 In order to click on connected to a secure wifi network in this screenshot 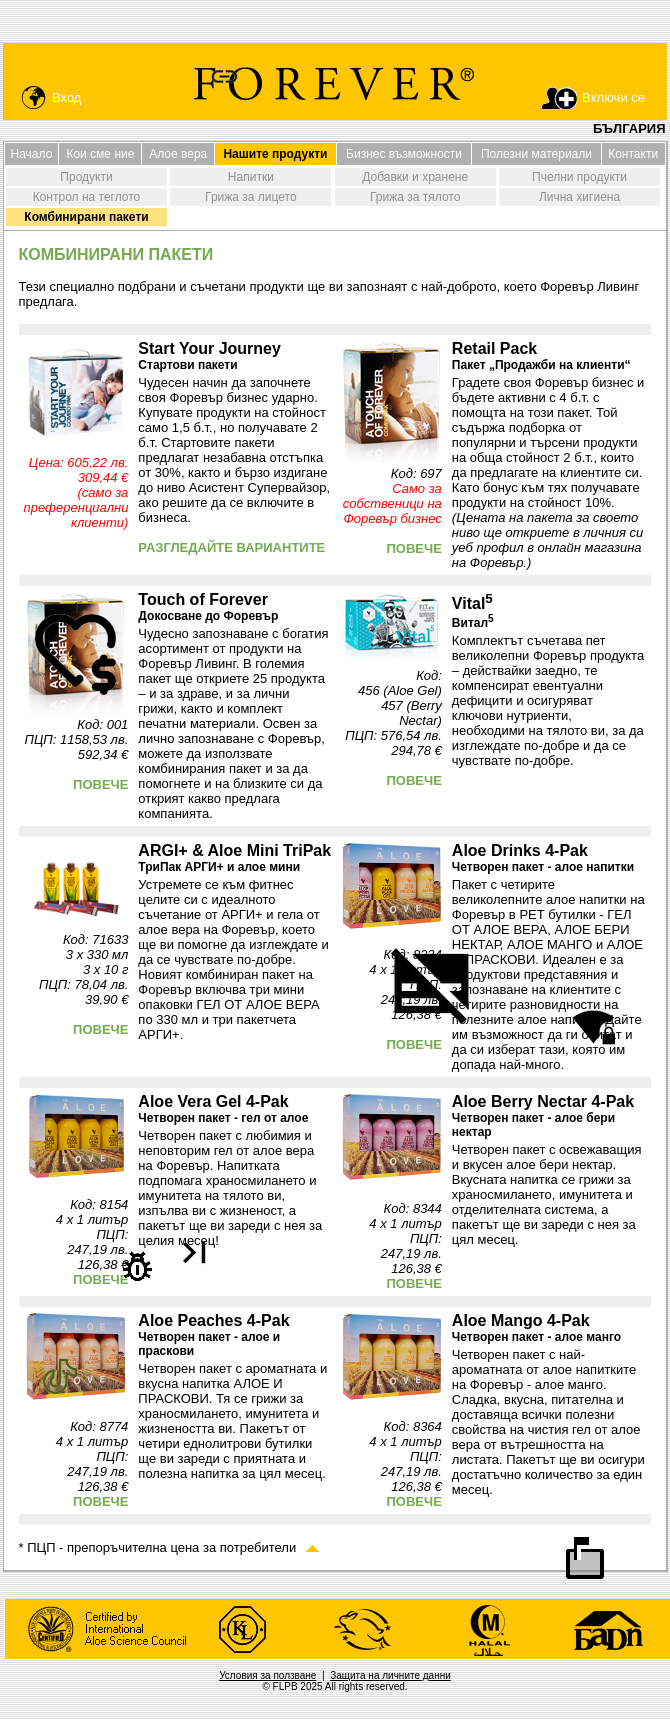, I will do `click(593, 1026)`.